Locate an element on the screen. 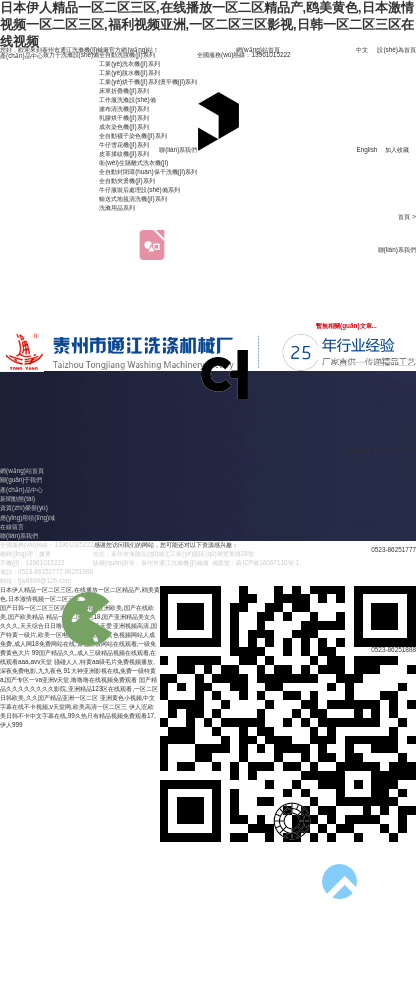 Image resolution: width=416 pixels, height=1001 pixels. cookiecutter project templating tool logo is located at coordinates (87, 619).